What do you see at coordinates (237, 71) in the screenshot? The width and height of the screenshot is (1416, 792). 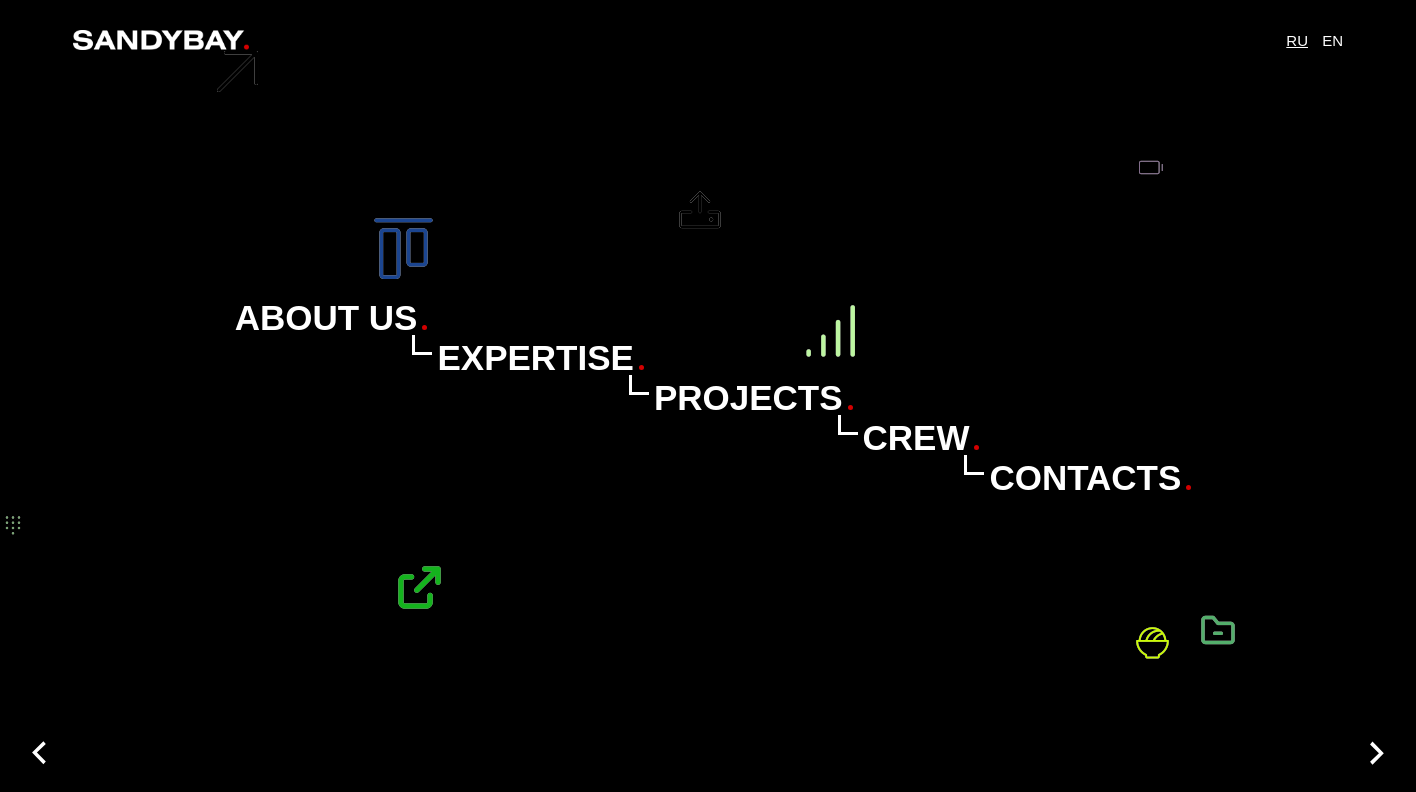 I see `open link in new tab or window` at bounding box center [237, 71].